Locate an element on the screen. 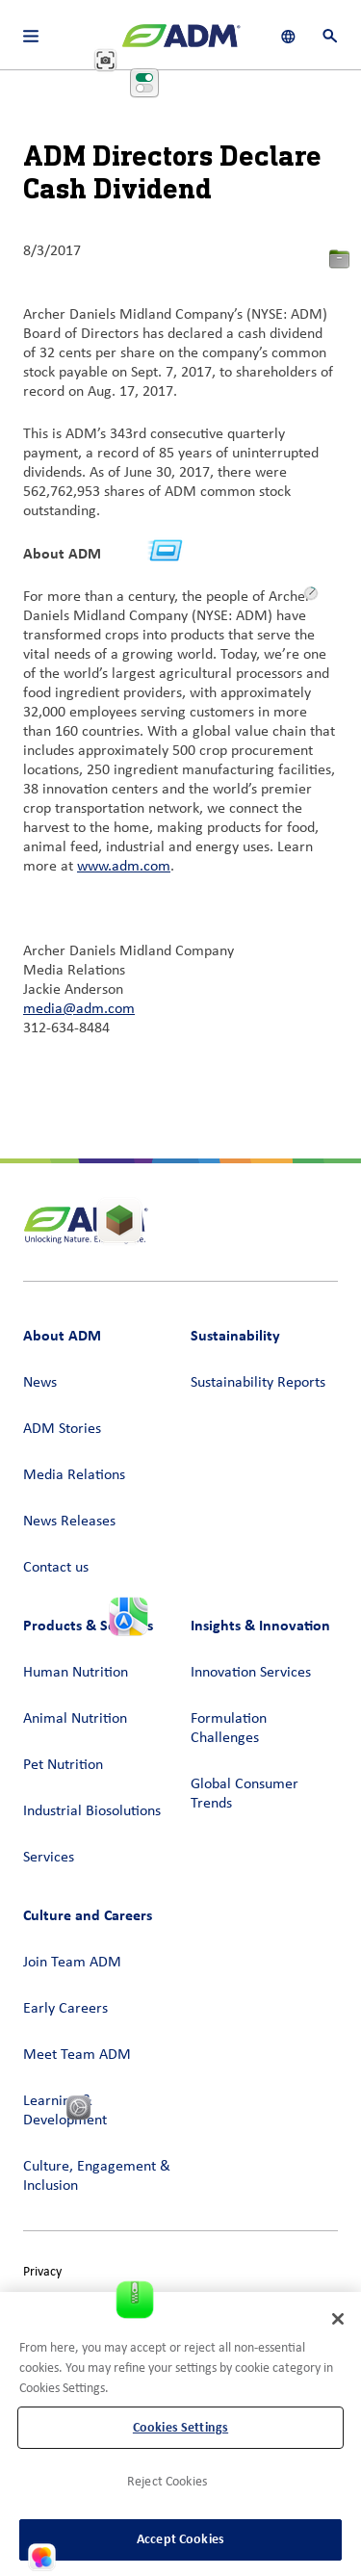 The width and height of the screenshot is (361, 2576). open system settings or preferences is located at coordinates (78, 2107).